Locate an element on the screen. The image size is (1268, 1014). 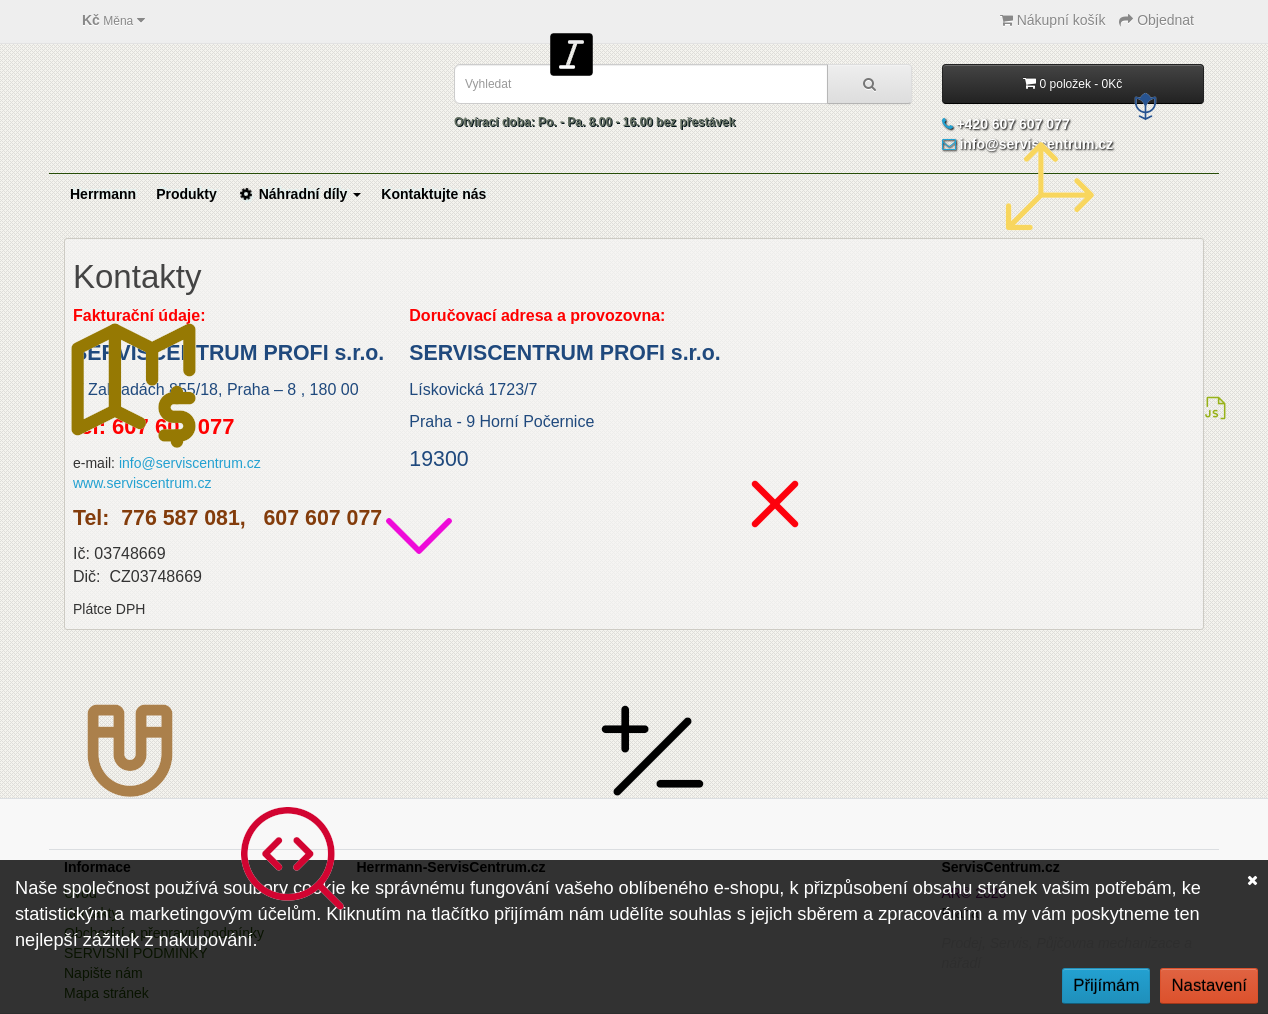
close the current window or dialog is located at coordinates (775, 504).